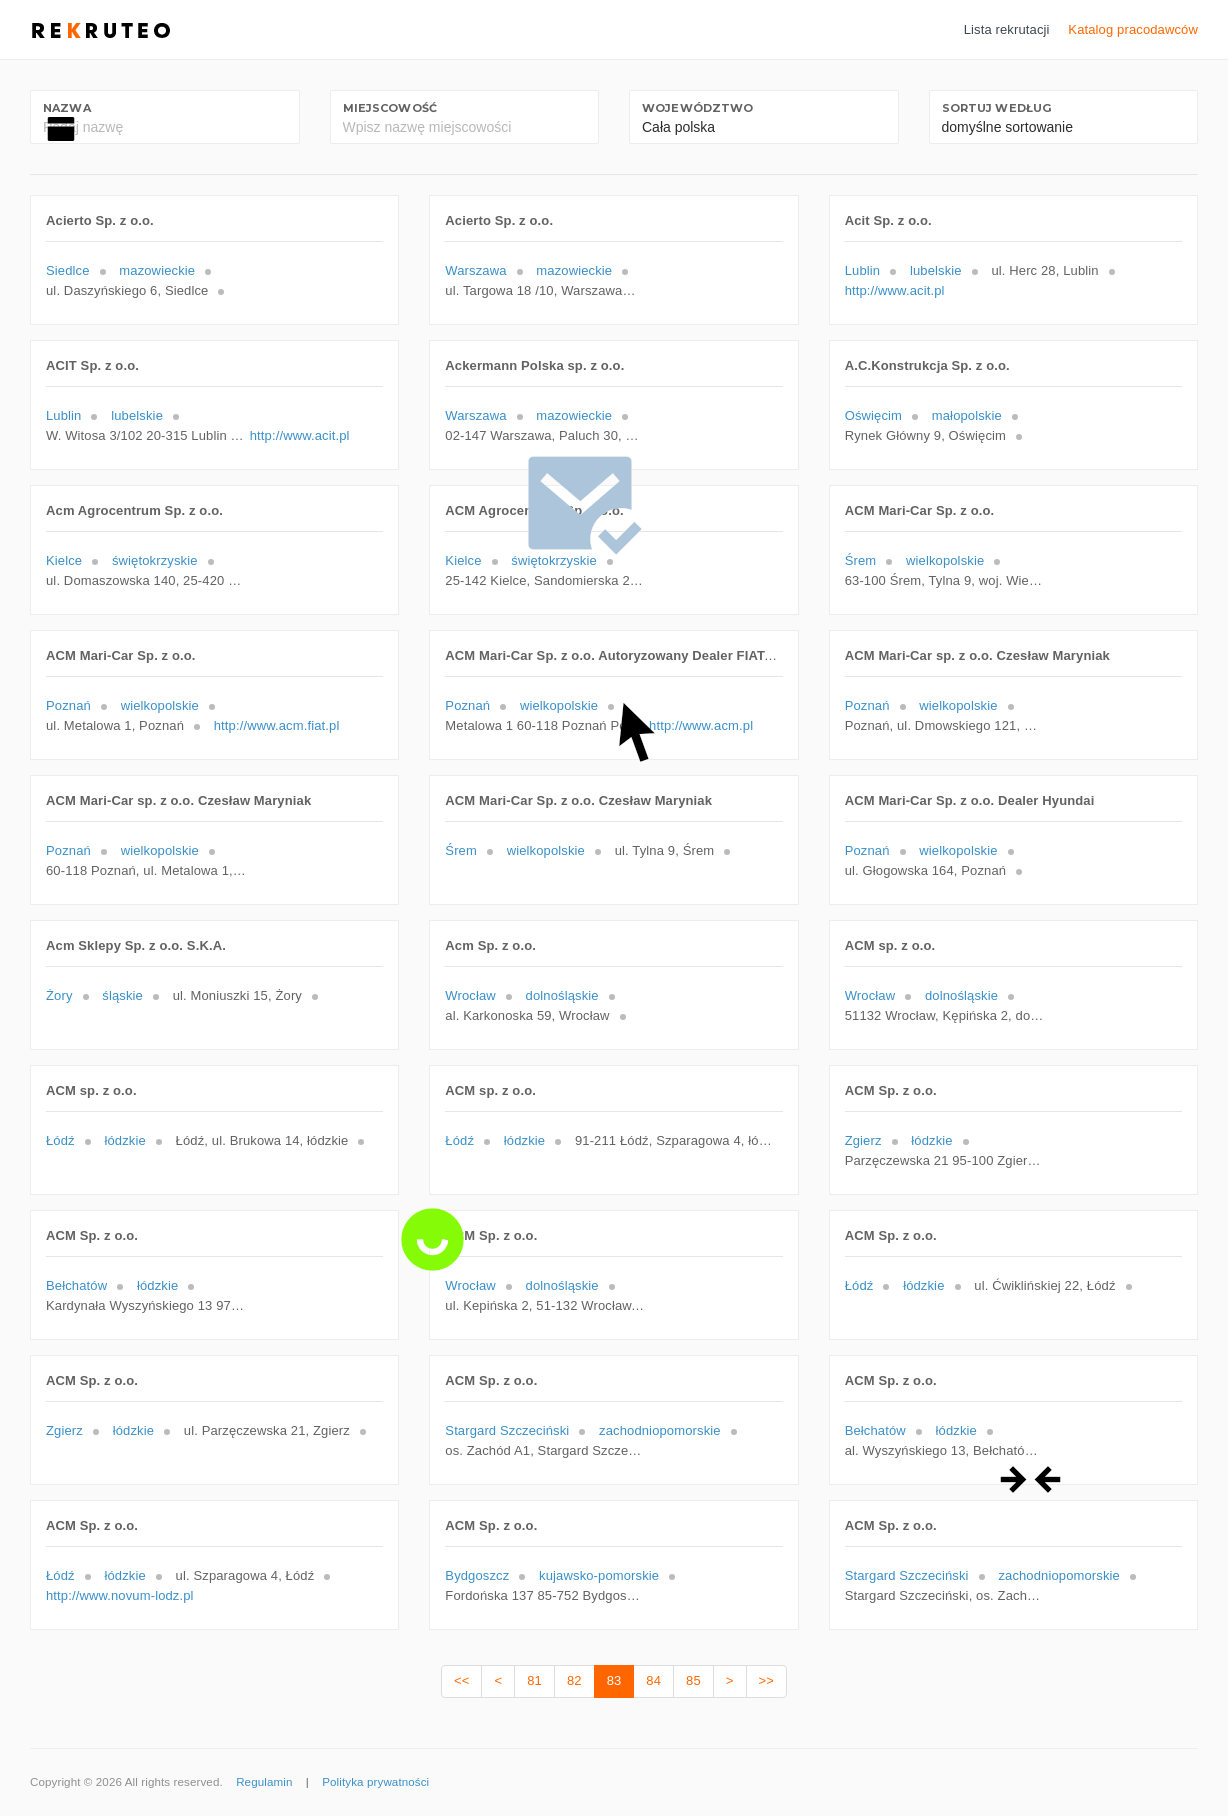 The width and height of the screenshot is (1228, 1816). What do you see at coordinates (1030, 1479) in the screenshot?
I see `collapse panel horizontally` at bounding box center [1030, 1479].